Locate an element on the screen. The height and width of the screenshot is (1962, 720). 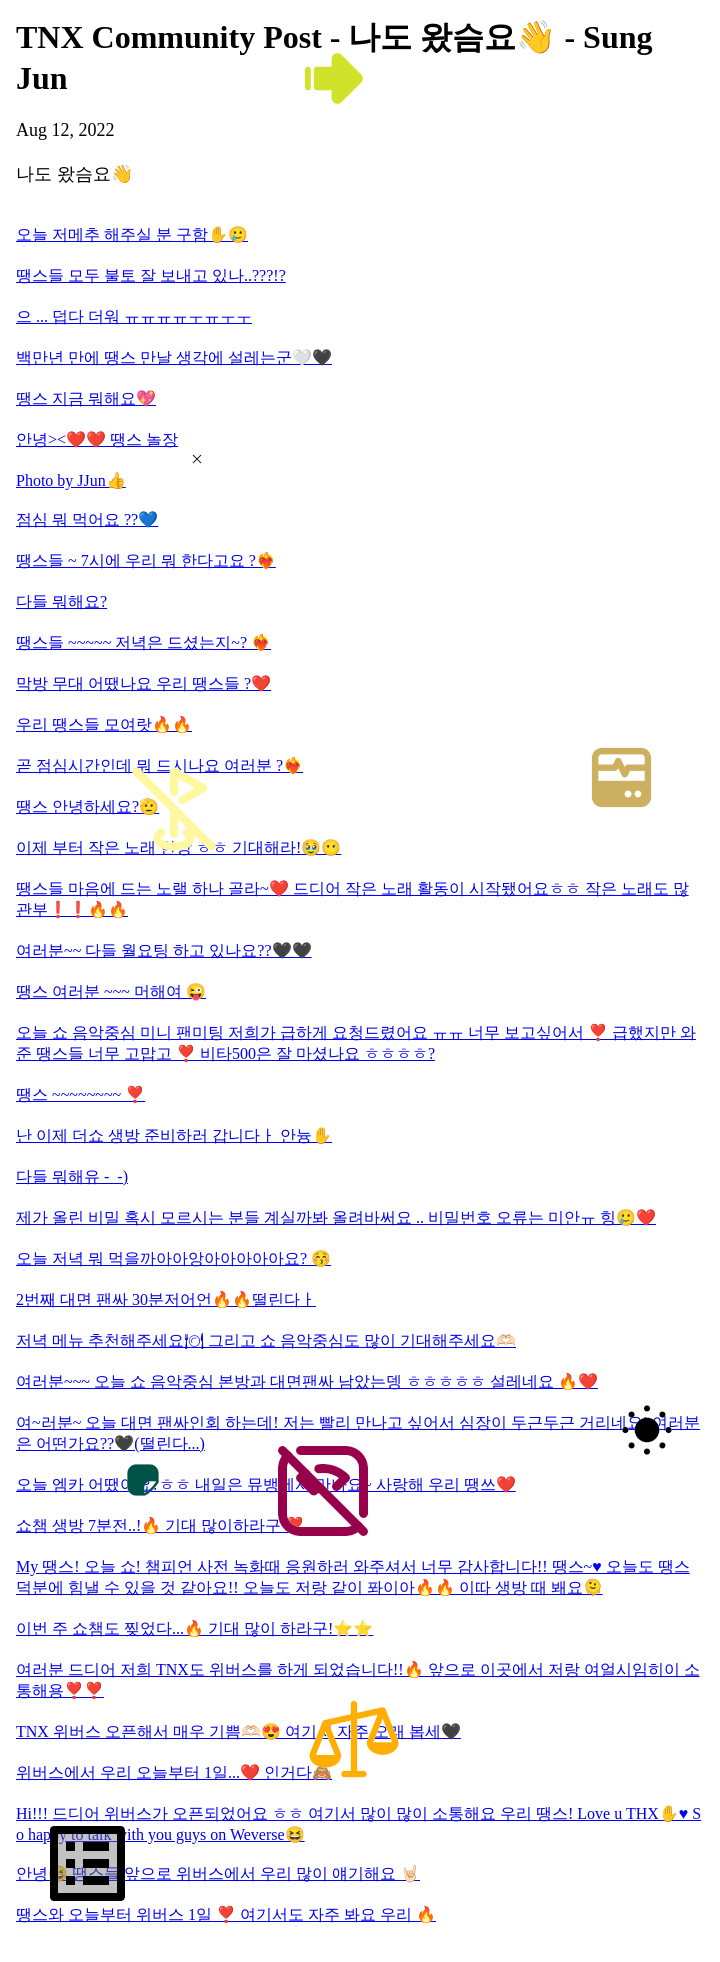
view heart rate or vital signs monitor is located at coordinates (621, 777).